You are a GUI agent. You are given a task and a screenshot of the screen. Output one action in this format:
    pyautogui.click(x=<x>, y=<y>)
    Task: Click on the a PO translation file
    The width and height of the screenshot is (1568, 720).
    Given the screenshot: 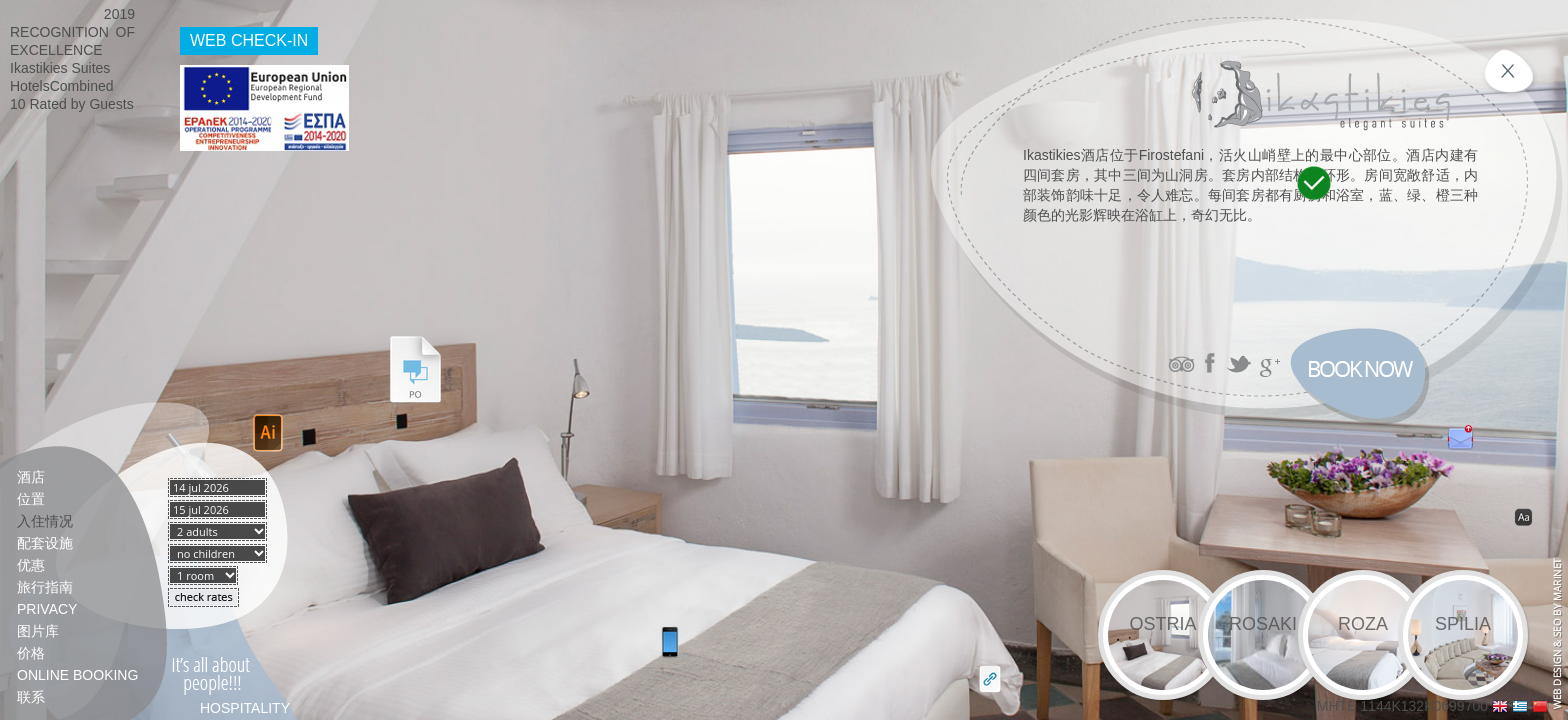 What is the action you would take?
    pyautogui.click(x=415, y=370)
    